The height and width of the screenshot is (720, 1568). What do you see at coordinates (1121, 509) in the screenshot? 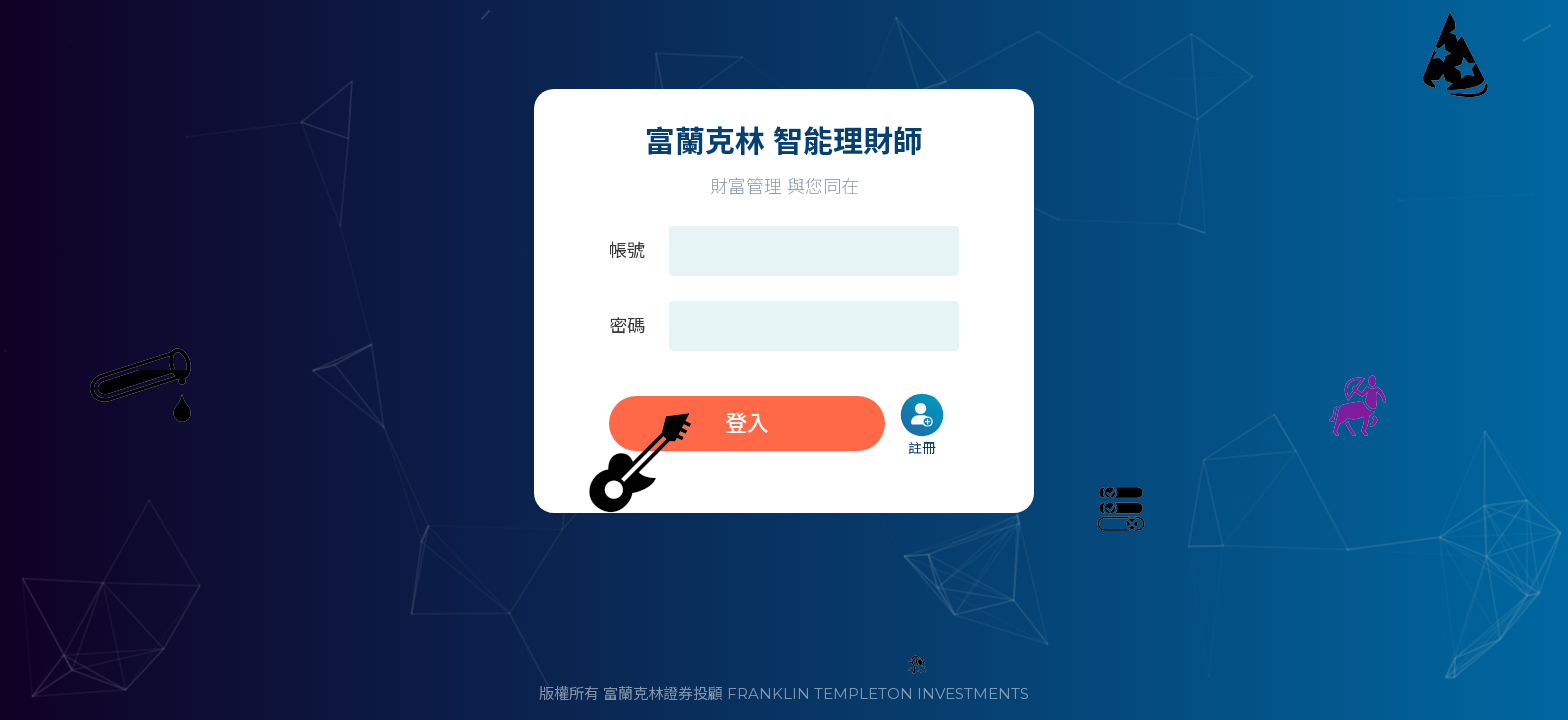
I see `adjust settings with multiple toggle switches` at bounding box center [1121, 509].